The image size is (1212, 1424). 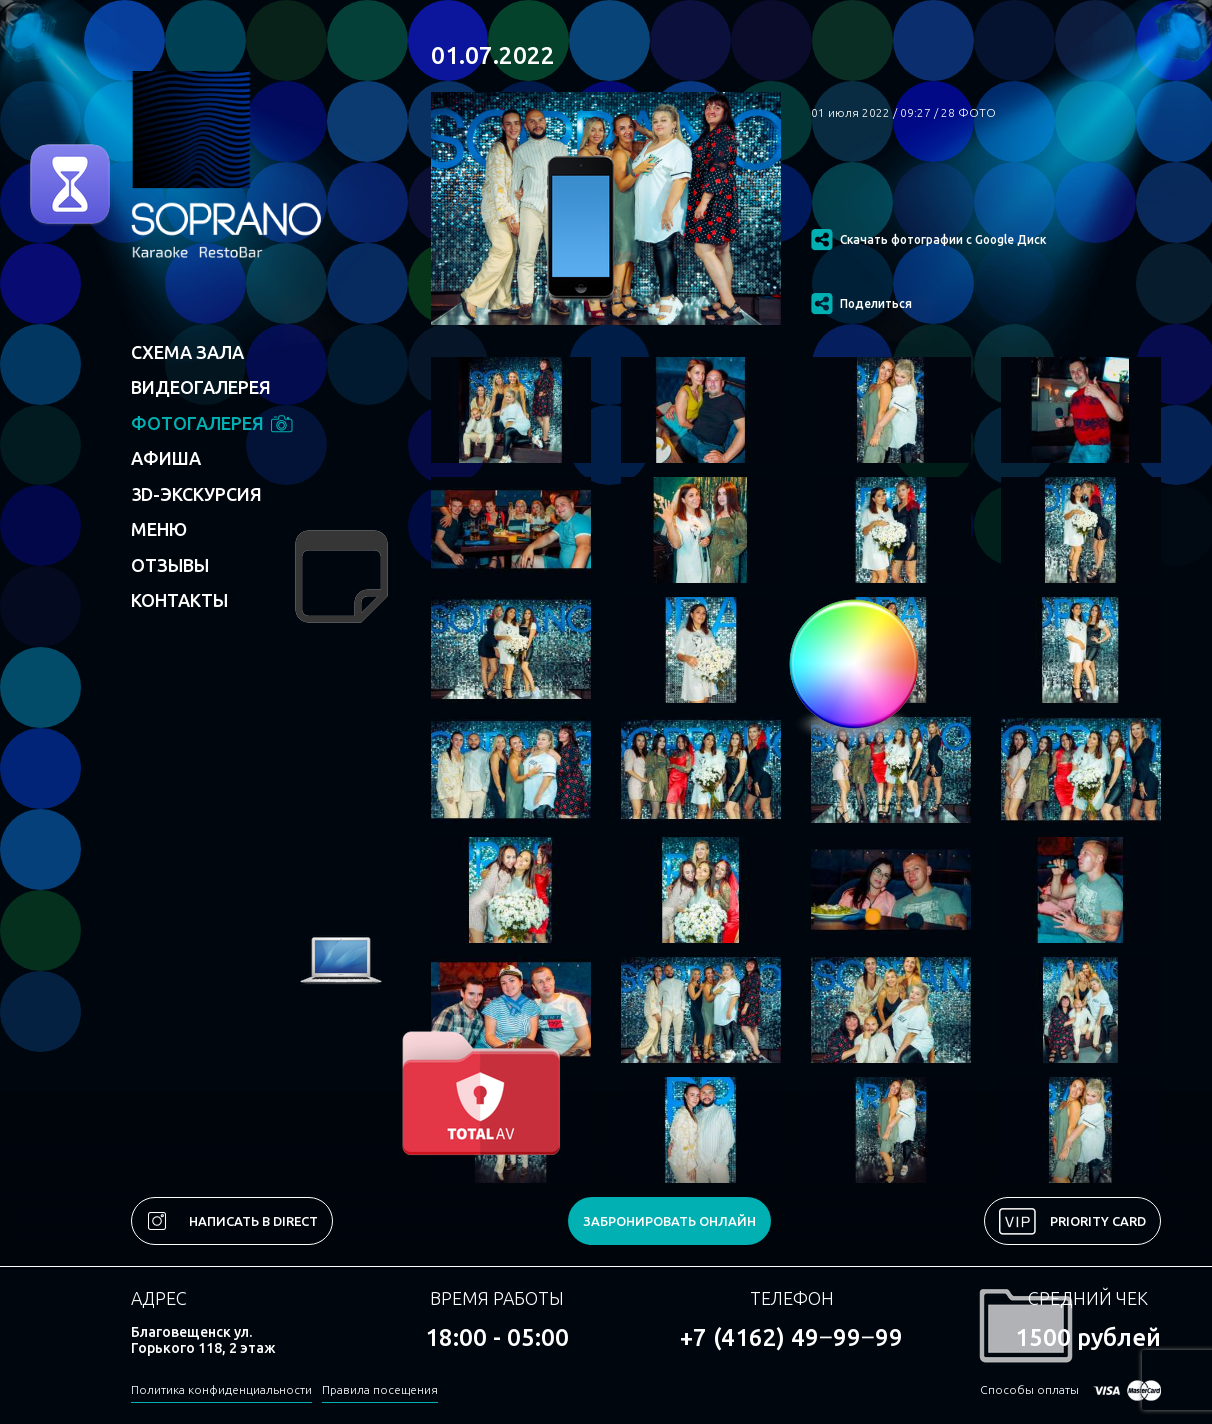 What do you see at coordinates (341, 956) in the screenshot?
I see `indicates this device is a macbook air` at bounding box center [341, 956].